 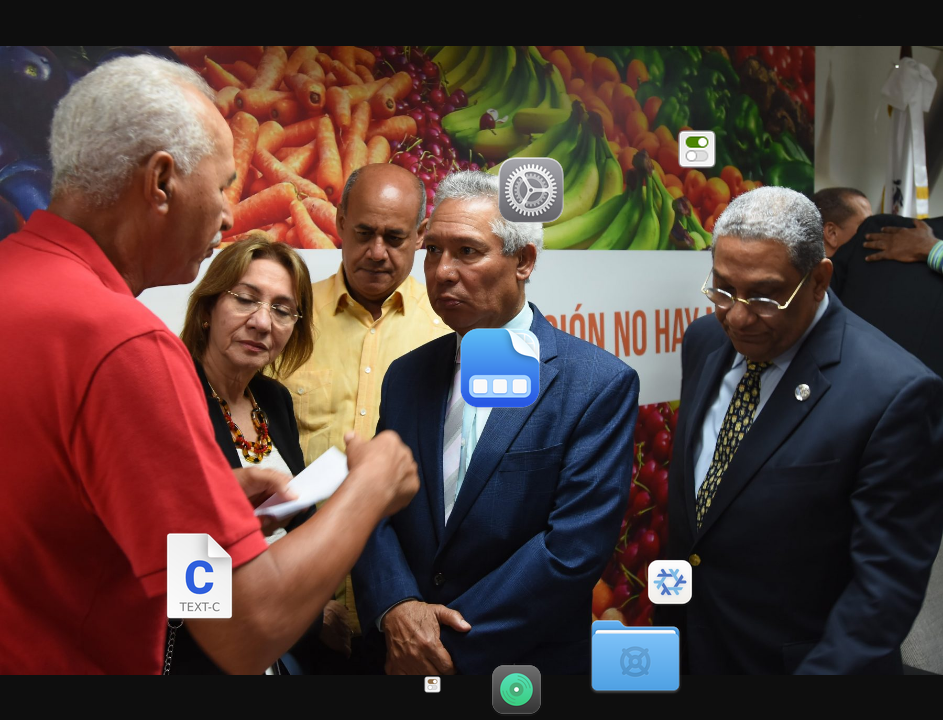 What do you see at coordinates (697, 149) in the screenshot?
I see `open desktop preferences or settings` at bounding box center [697, 149].